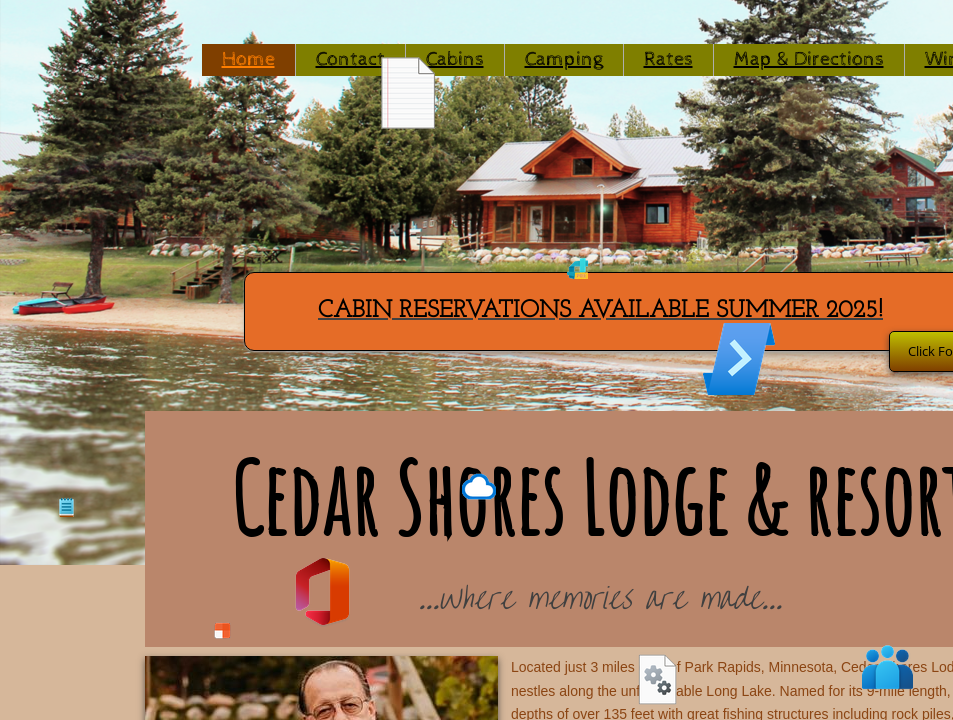 Image resolution: width=953 pixels, height=720 pixels. What do you see at coordinates (222, 630) in the screenshot?
I see `switch to the bottom-left workspace` at bounding box center [222, 630].